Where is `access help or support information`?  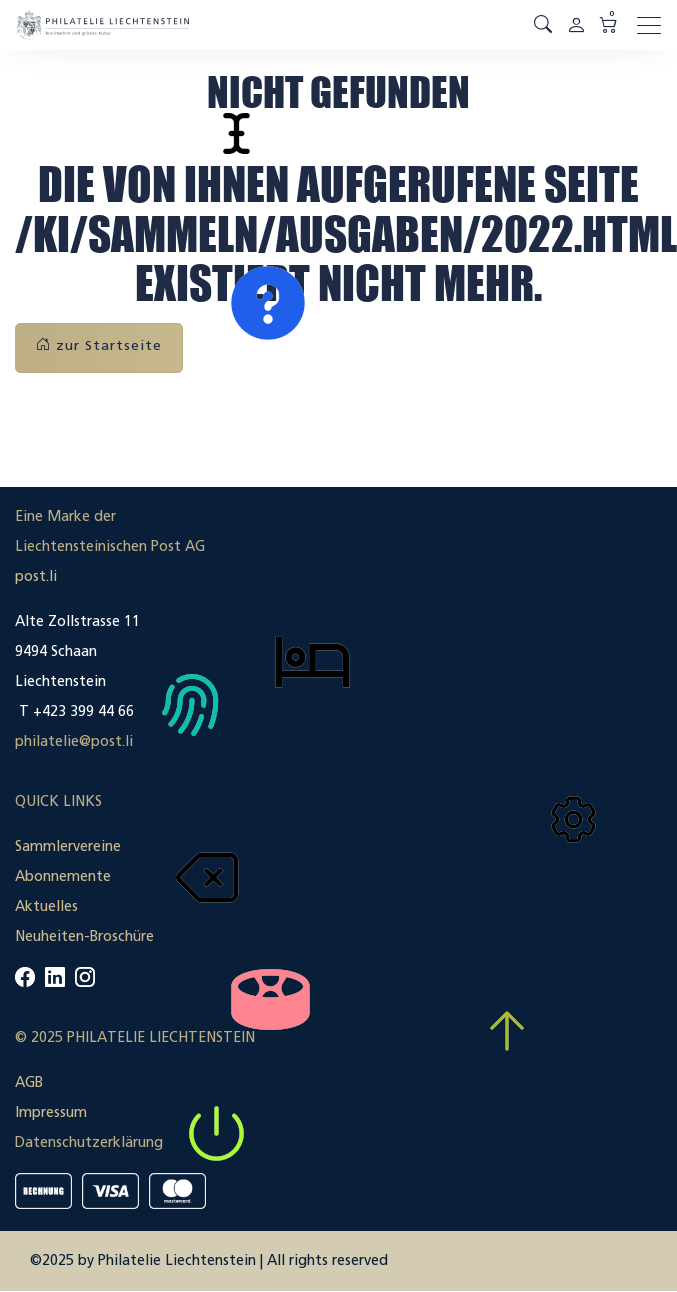
access help or support information is located at coordinates (268, 303).